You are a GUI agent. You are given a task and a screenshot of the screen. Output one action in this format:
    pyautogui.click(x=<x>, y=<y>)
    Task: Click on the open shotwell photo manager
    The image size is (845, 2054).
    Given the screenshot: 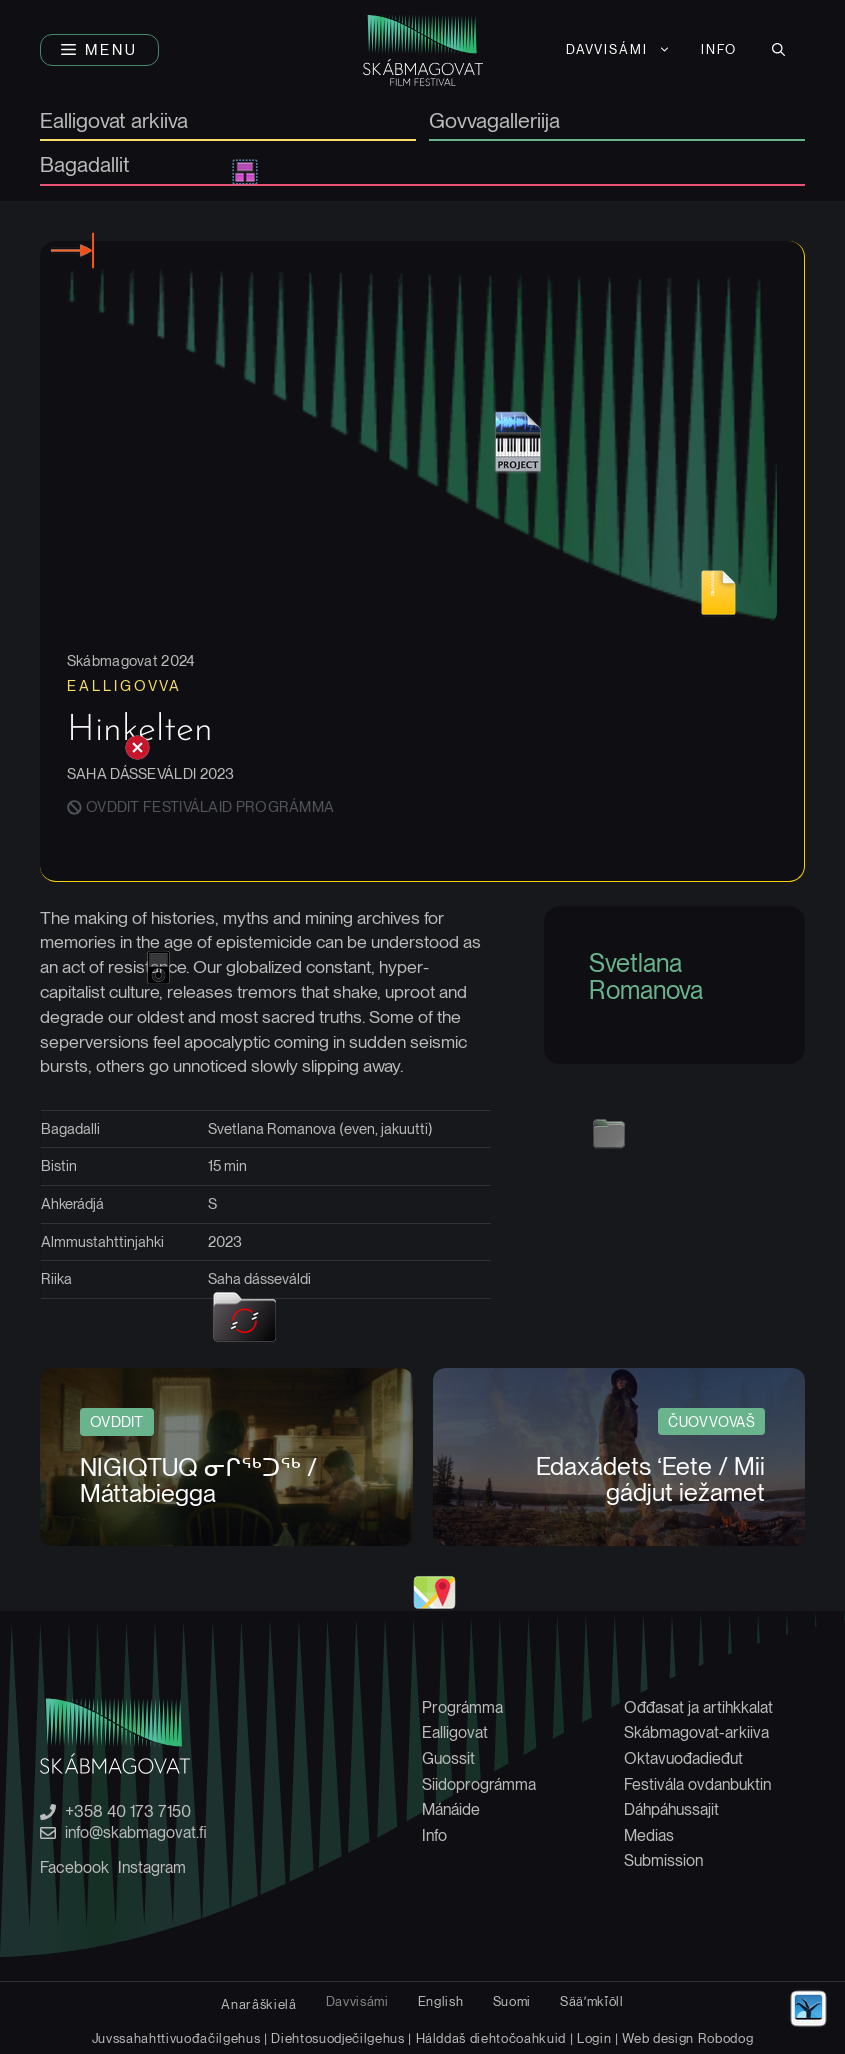 What is the action you would take?
    pyautogui.click(x=808, y=2008)
    